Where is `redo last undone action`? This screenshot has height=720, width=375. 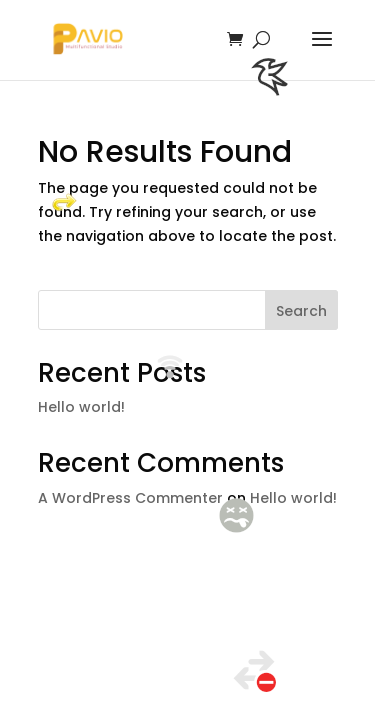
redo last undone action is located at coordinates (64, 201).